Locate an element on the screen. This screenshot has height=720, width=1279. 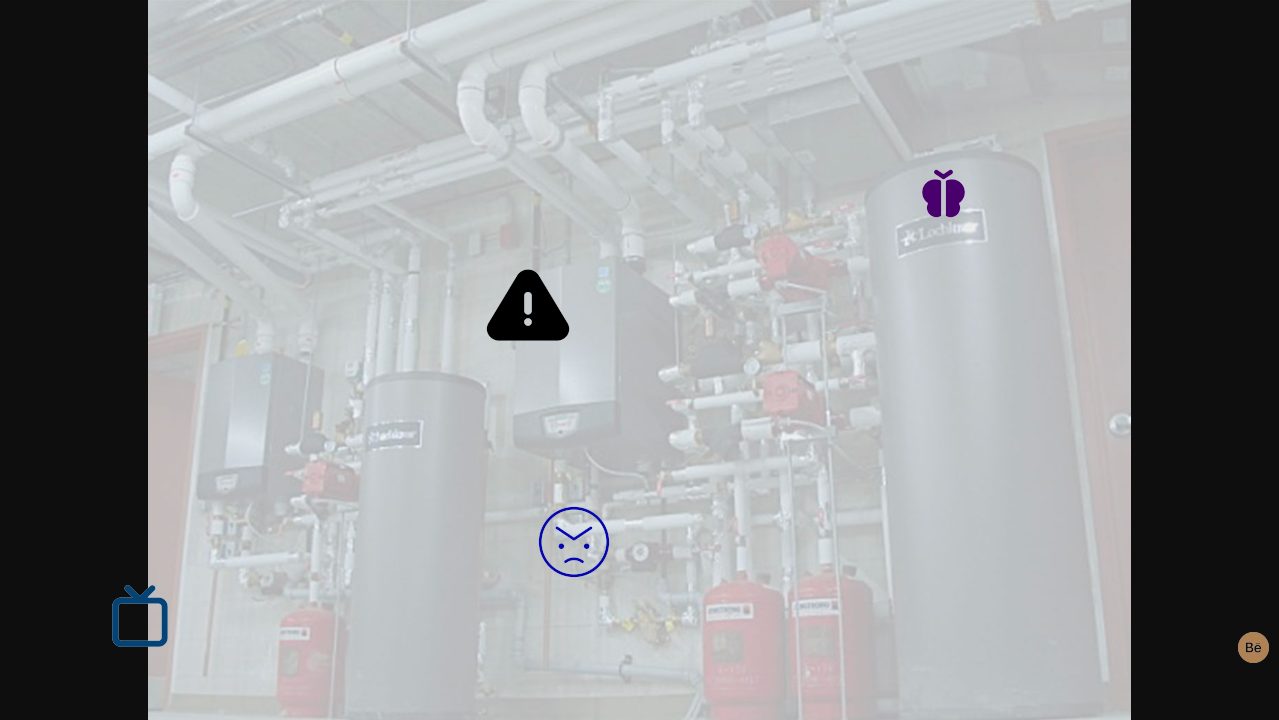
react to a message with anger is located at coordinates (574, 542).